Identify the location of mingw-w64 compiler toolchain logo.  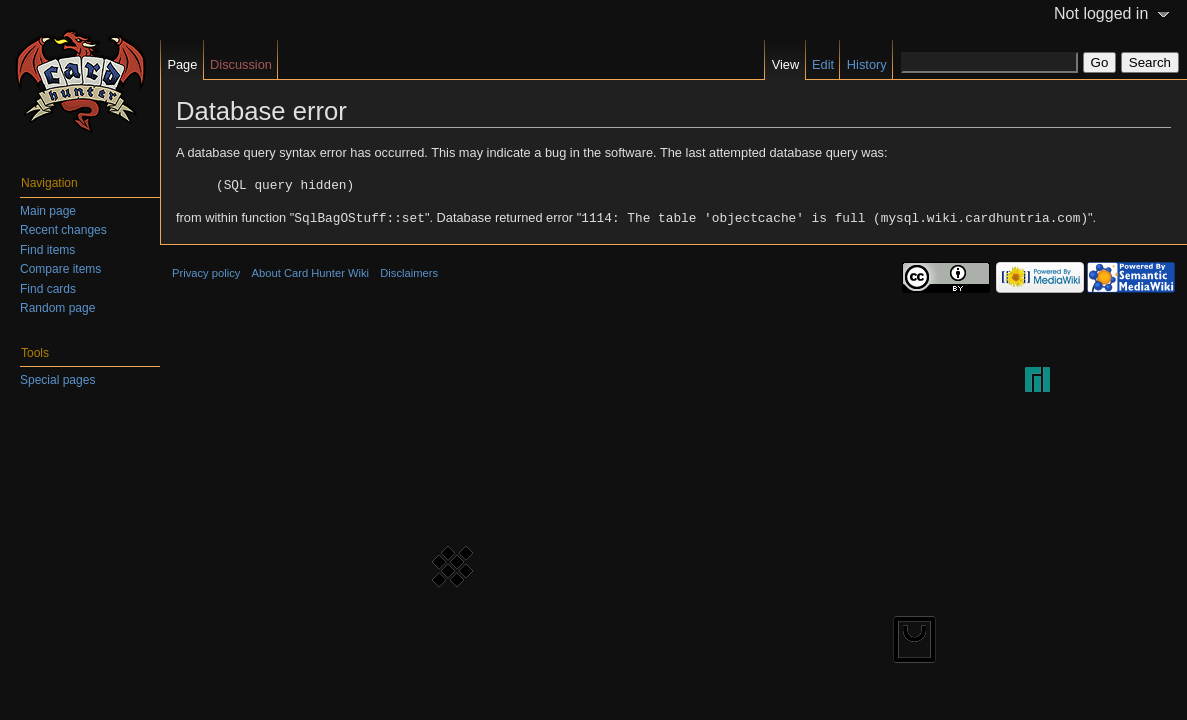
(452, 566).